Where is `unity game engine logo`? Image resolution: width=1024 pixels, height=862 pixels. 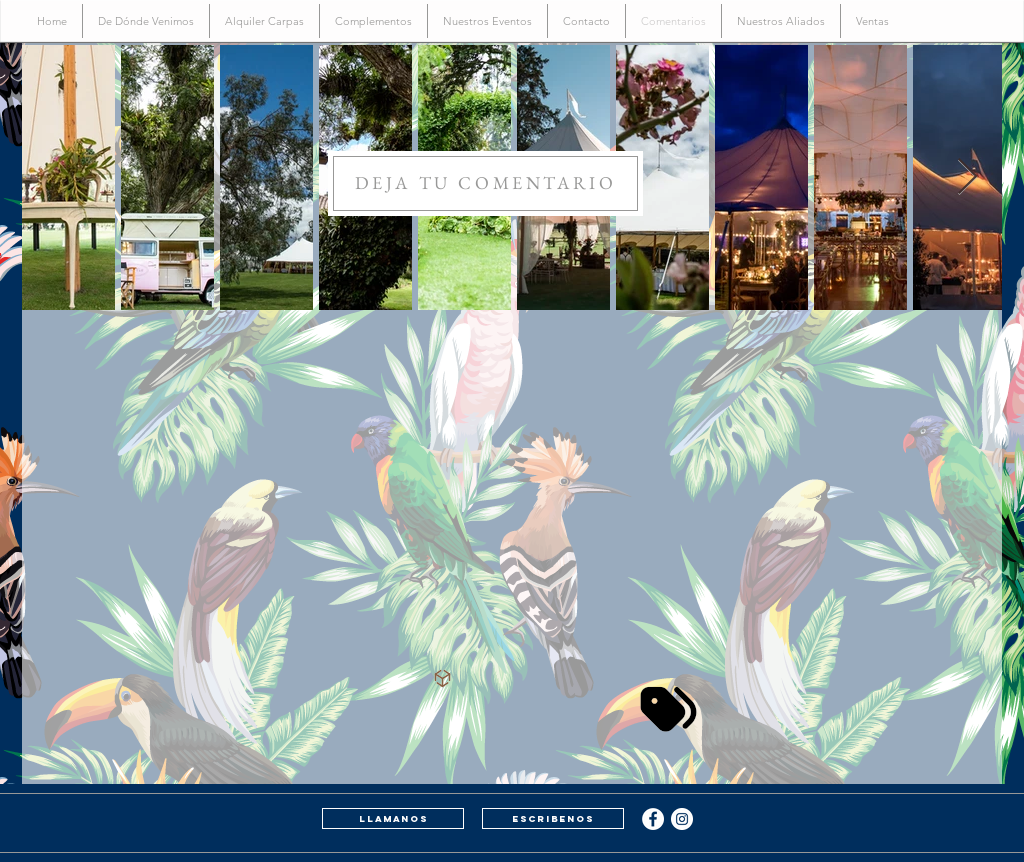
unity game engine logo is located at coordinates (442, 678).